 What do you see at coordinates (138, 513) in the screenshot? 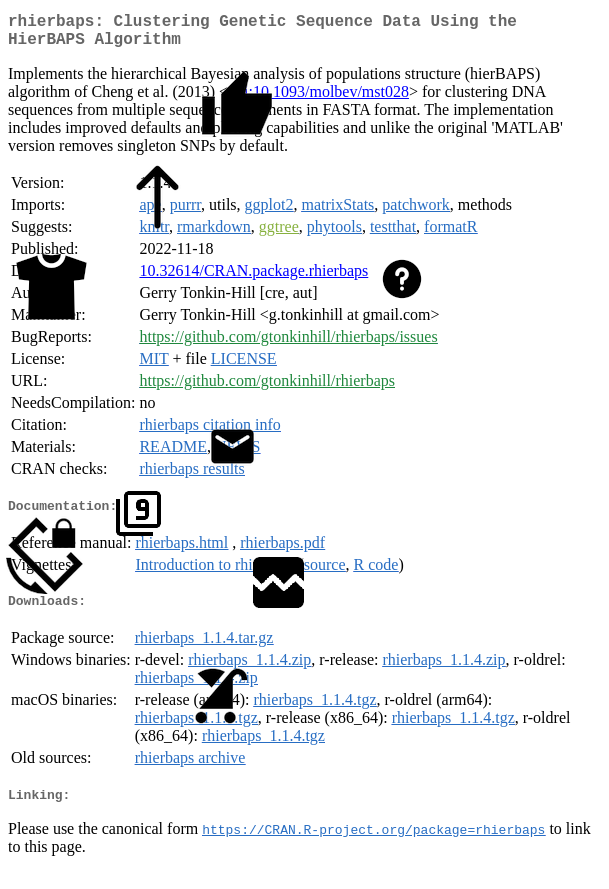
I see `indicates 9 items in a stack or collection` at bounding box center [138, 513].